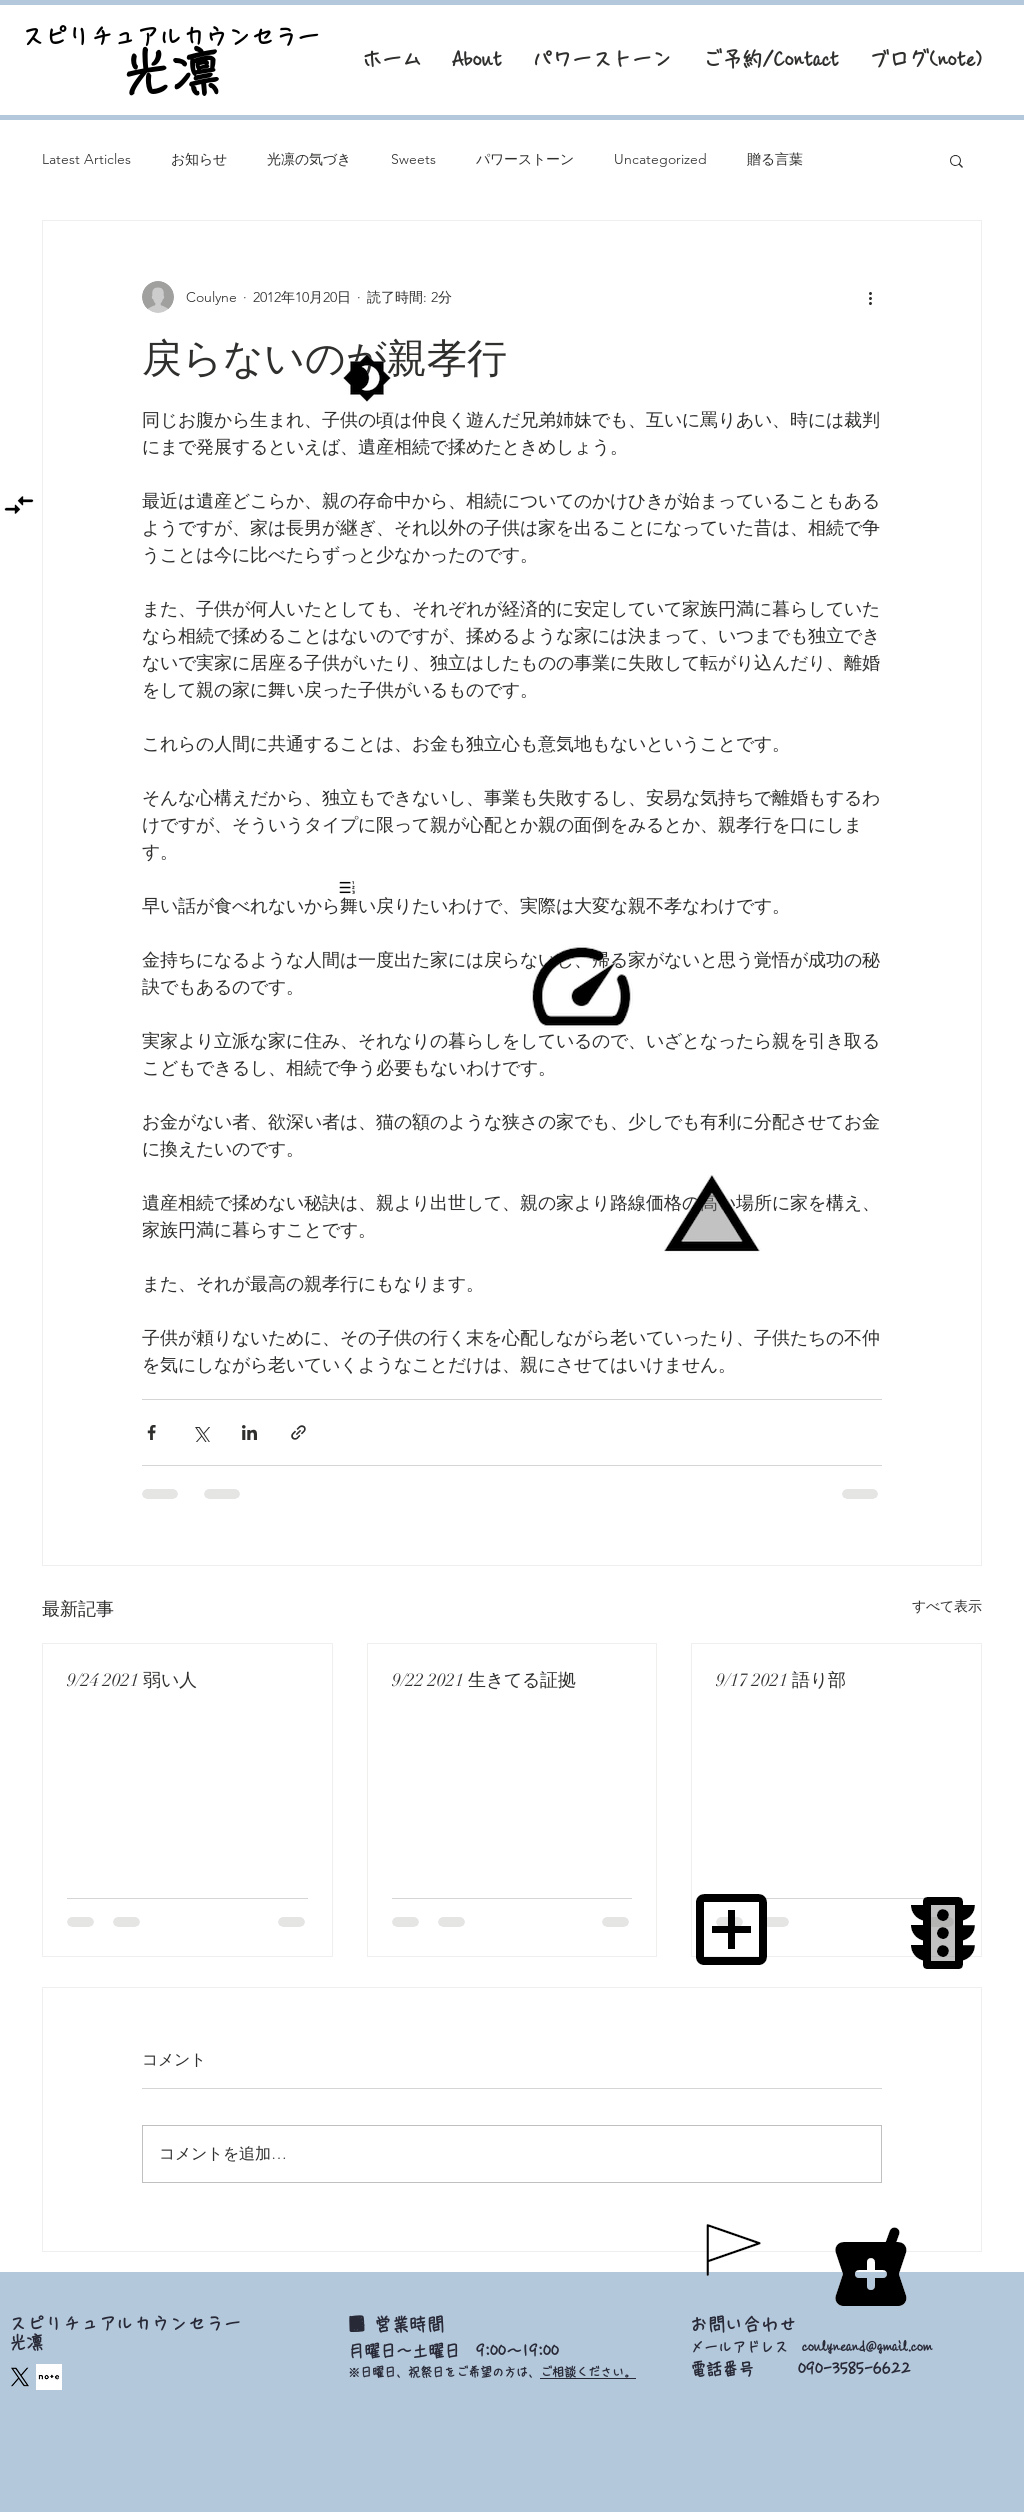  What do you see at coordinates (712, 1213) in the screenshot?
I see `view revision or change history` at bounding box center [712, 1213].